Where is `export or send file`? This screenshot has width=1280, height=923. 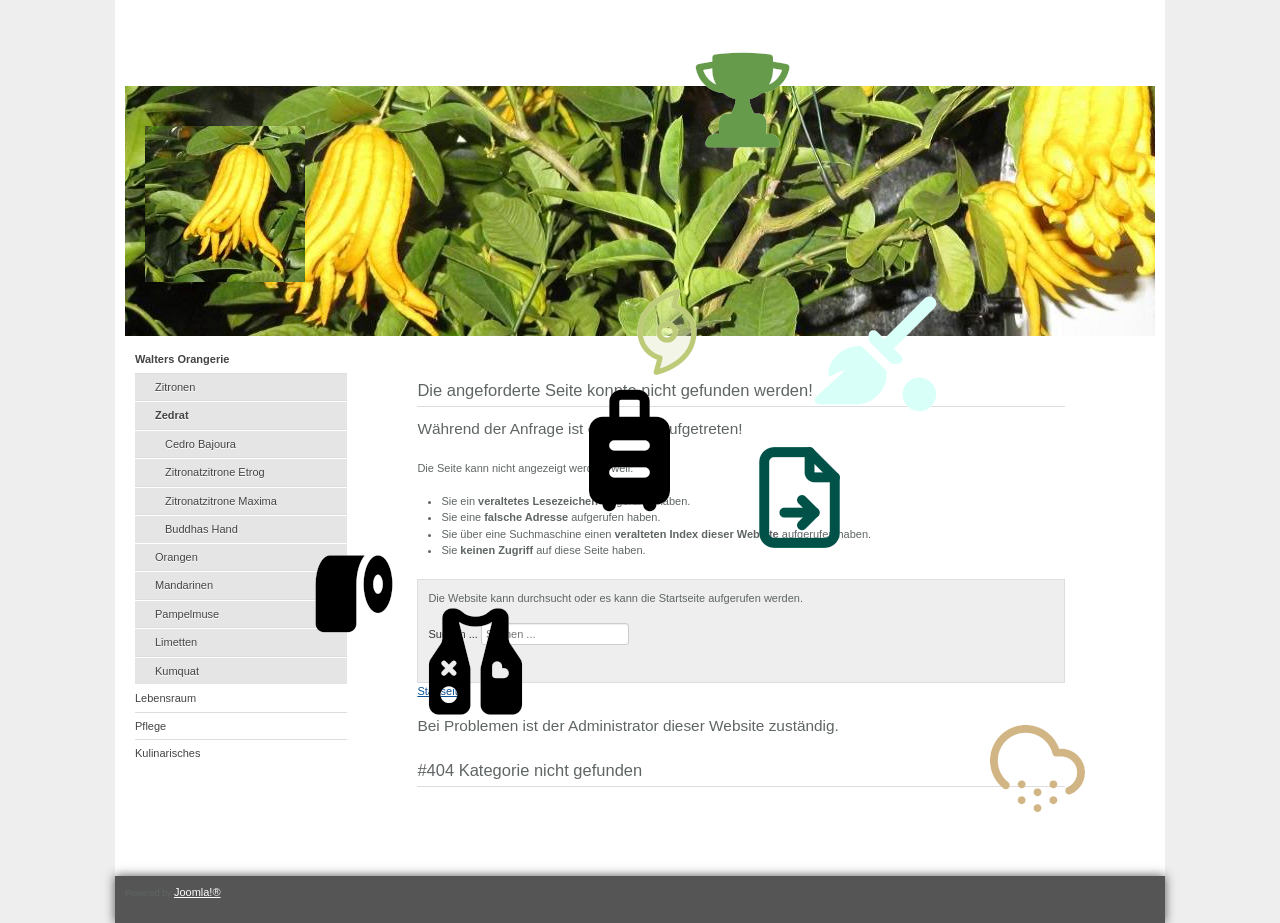
export or send file is located at coordinates (799, 497).